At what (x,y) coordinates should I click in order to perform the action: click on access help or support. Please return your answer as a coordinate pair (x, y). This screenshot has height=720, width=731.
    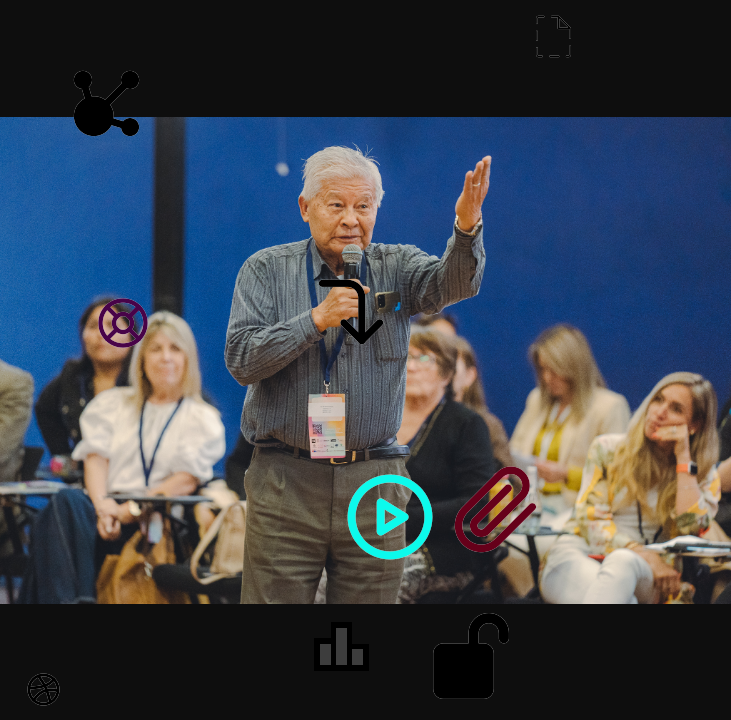
    Looking at the image, I should click on (123, 323).